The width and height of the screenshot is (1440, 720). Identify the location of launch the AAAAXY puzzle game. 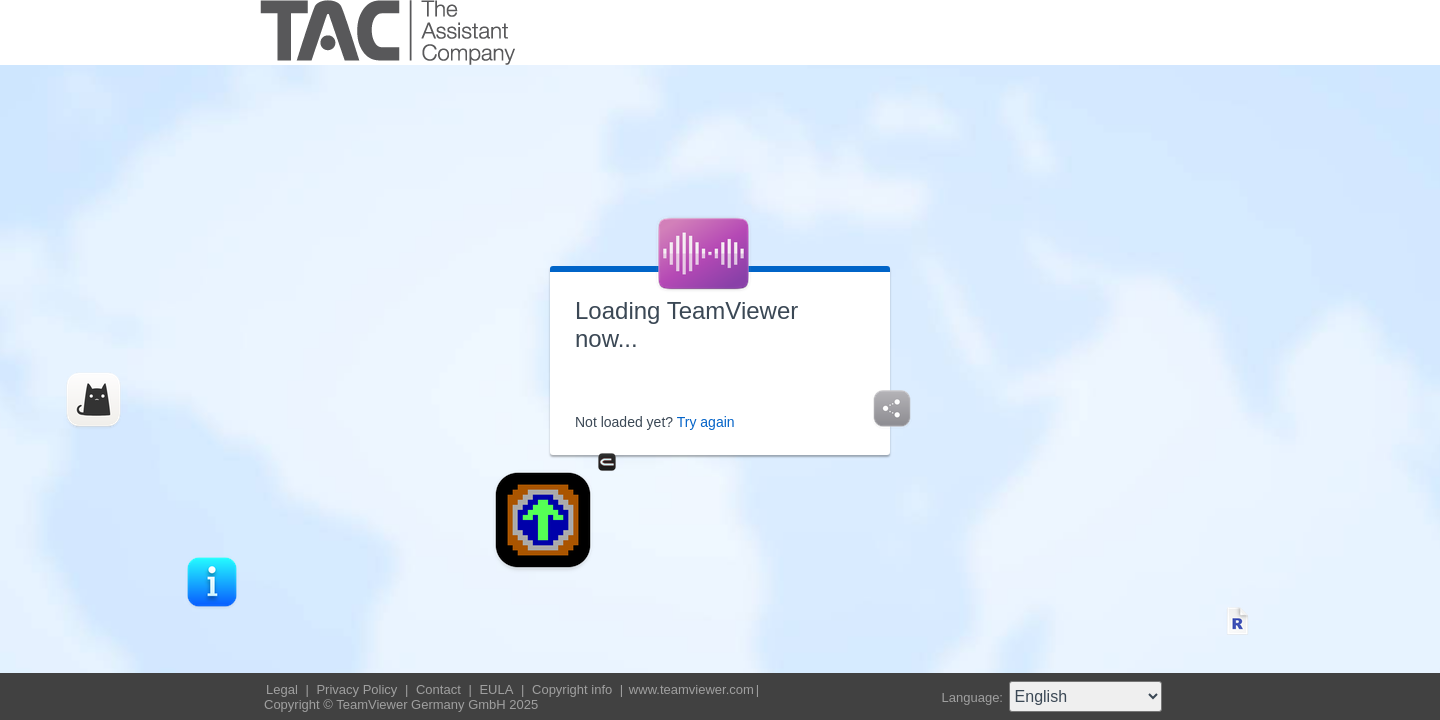
(543, 520).